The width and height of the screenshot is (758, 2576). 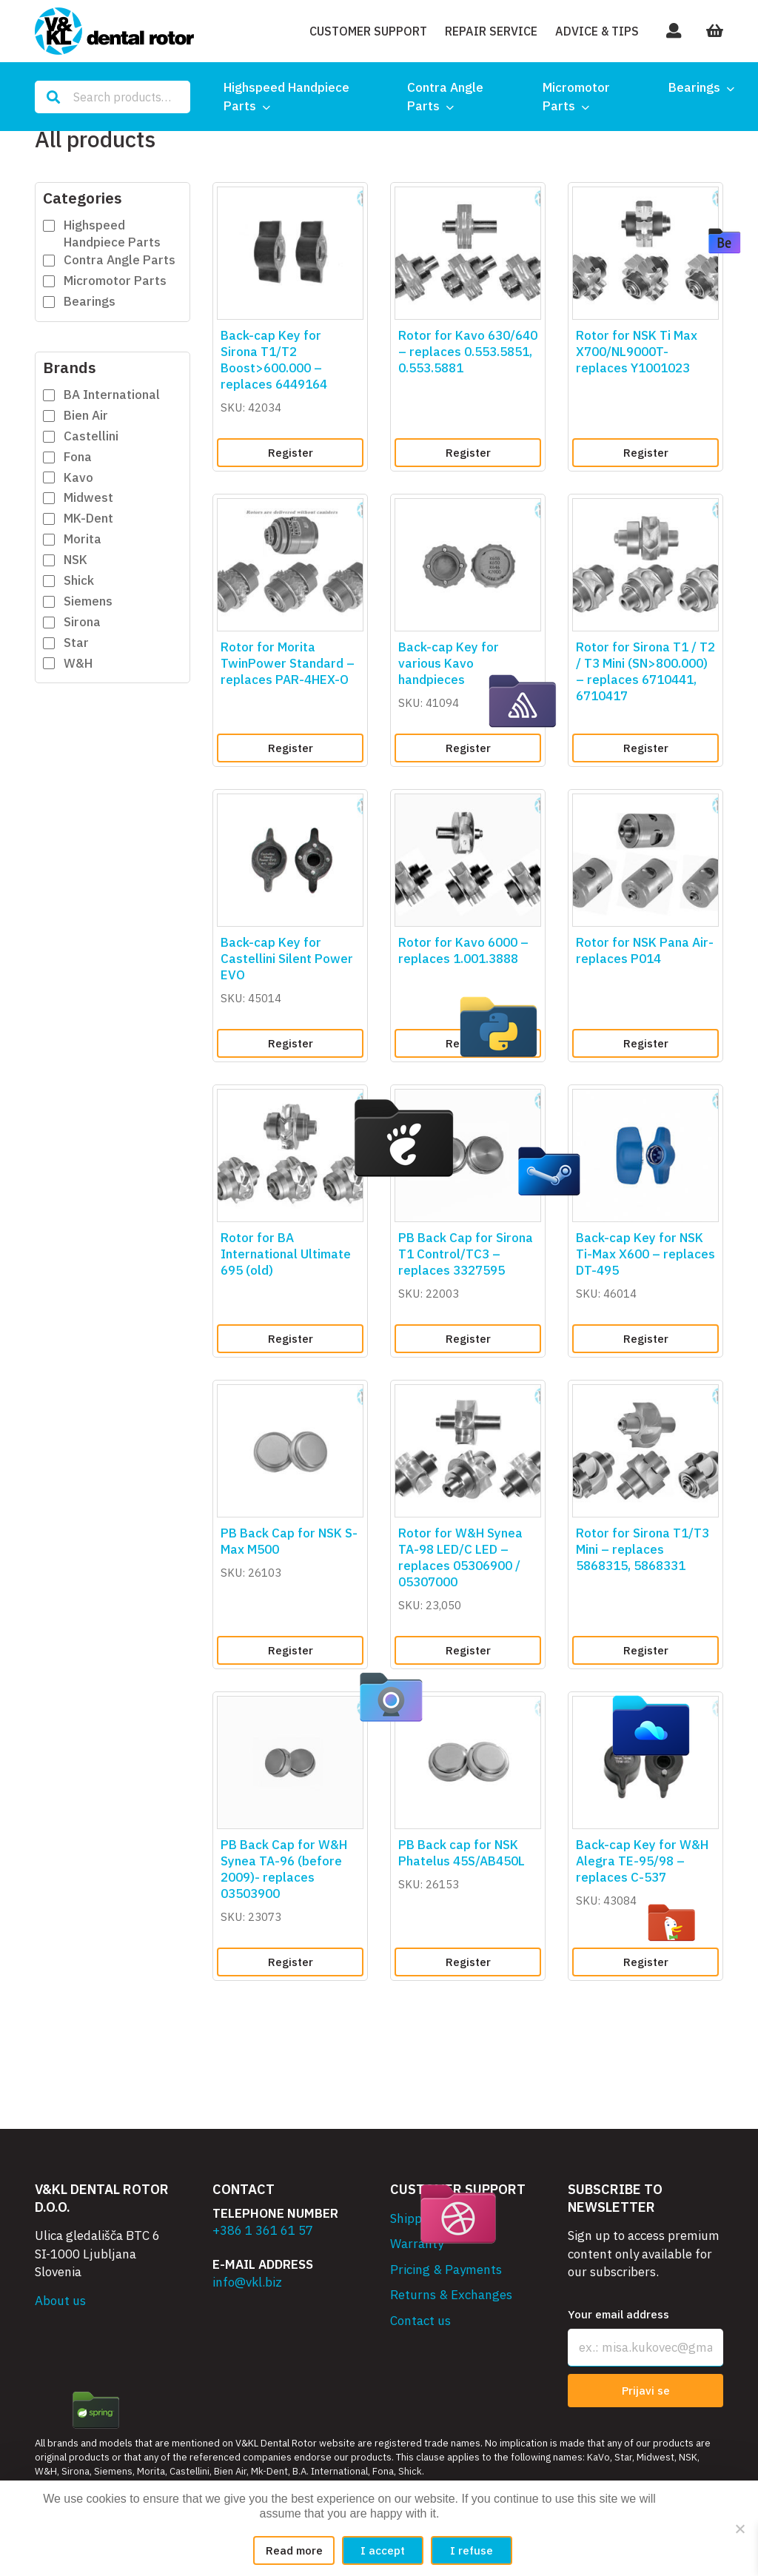 I want to click on open your Behance projects folder, so click(x=724, y=241).